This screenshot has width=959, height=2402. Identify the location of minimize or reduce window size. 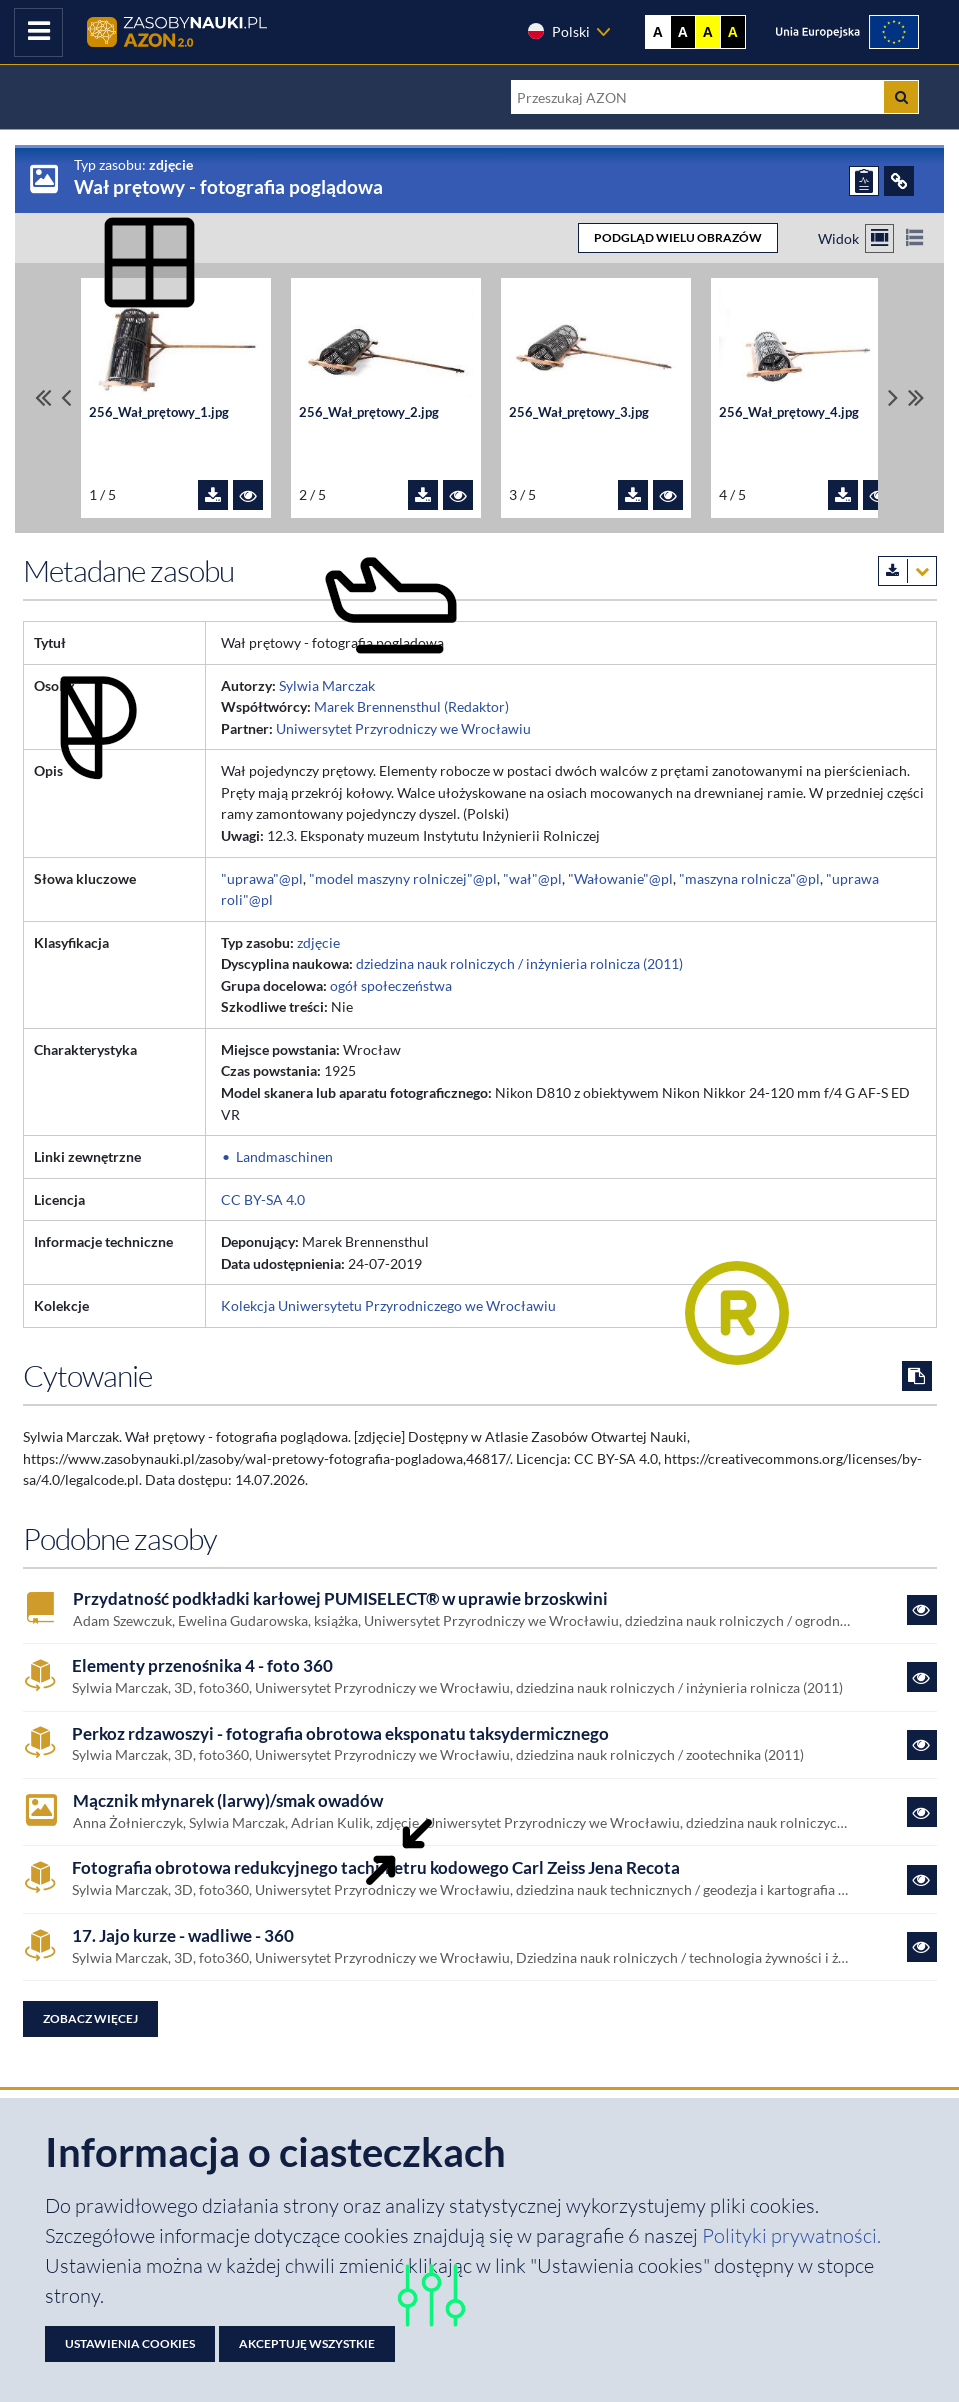
(399, 1852).